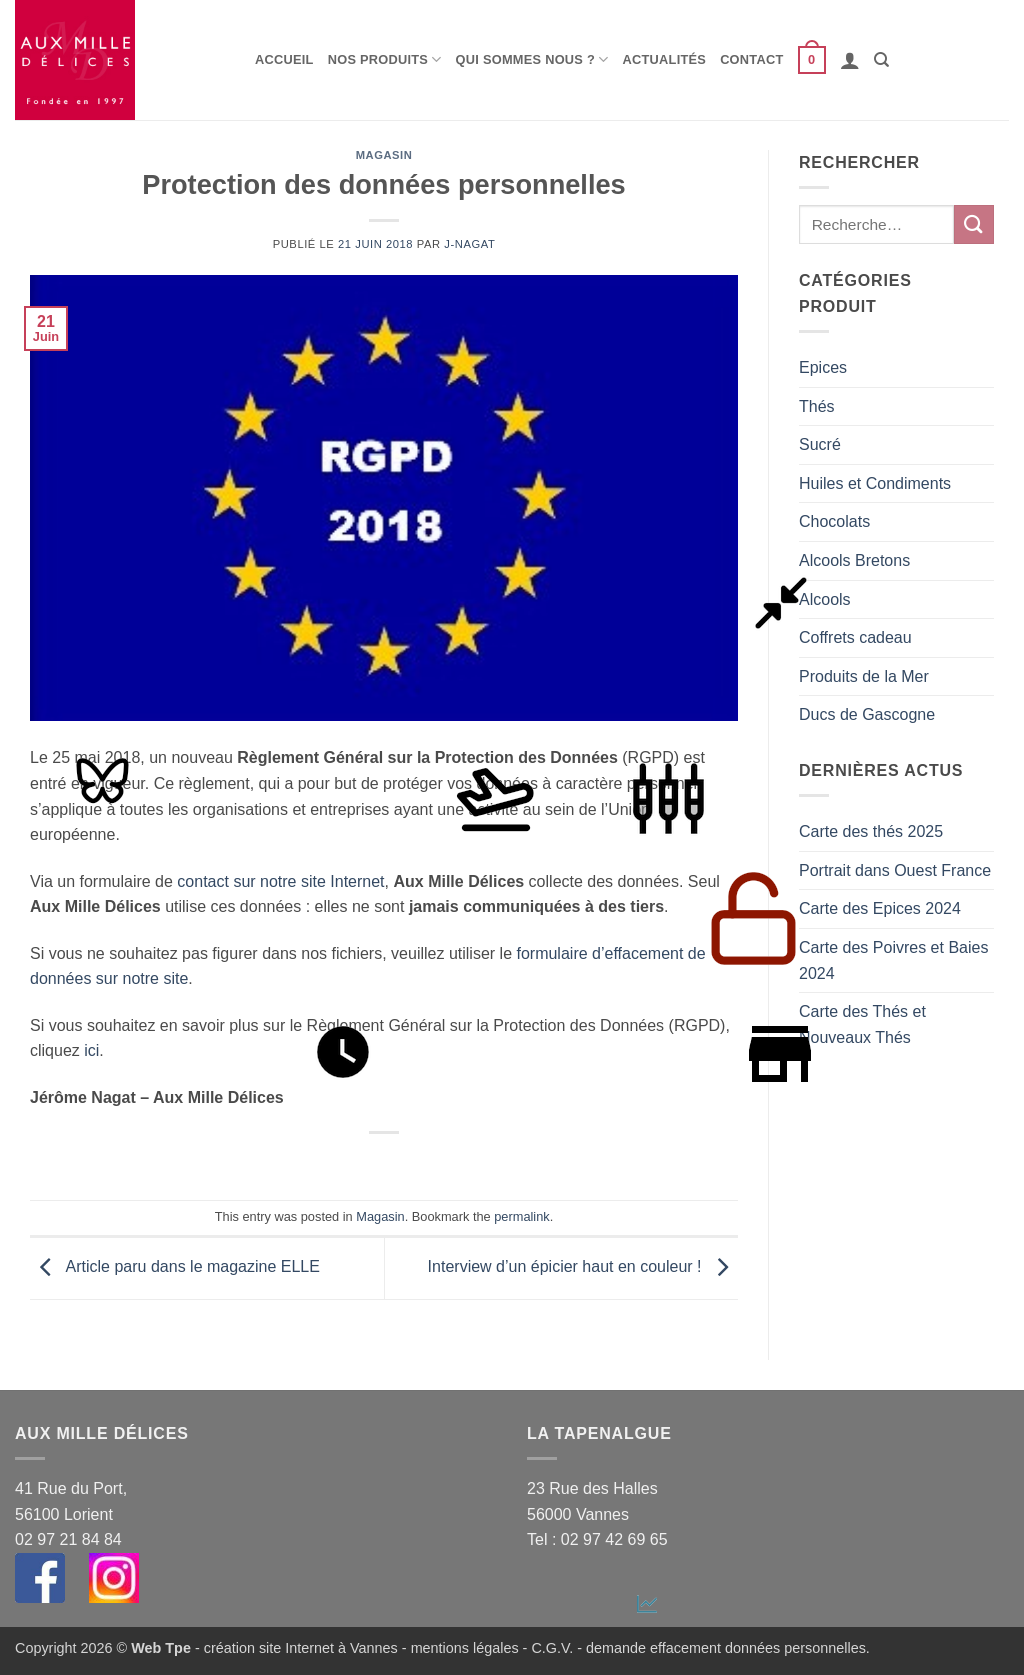 This screenshot has height=1675, width=1024. Describe the element at coordinates (496, 797) in the screenshot. I see `view departing flights` at that location.